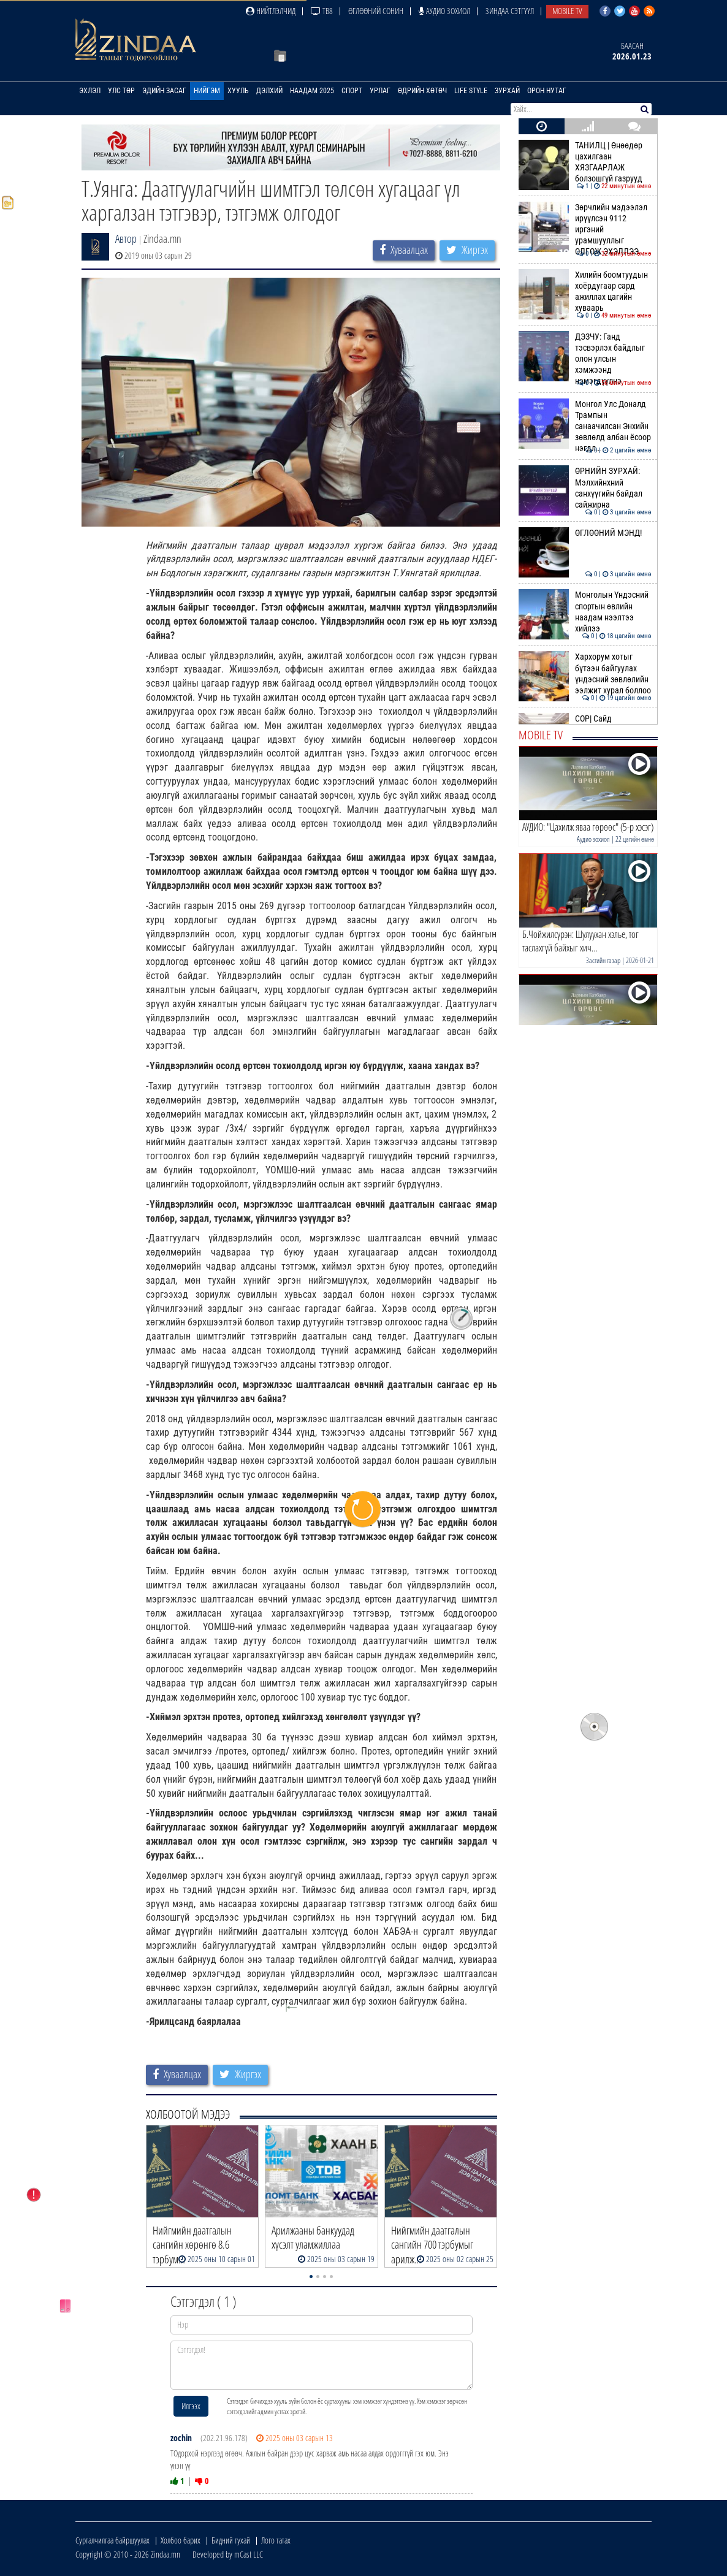  I want to click on launch sysprof system profiler, so click(461, 1318).